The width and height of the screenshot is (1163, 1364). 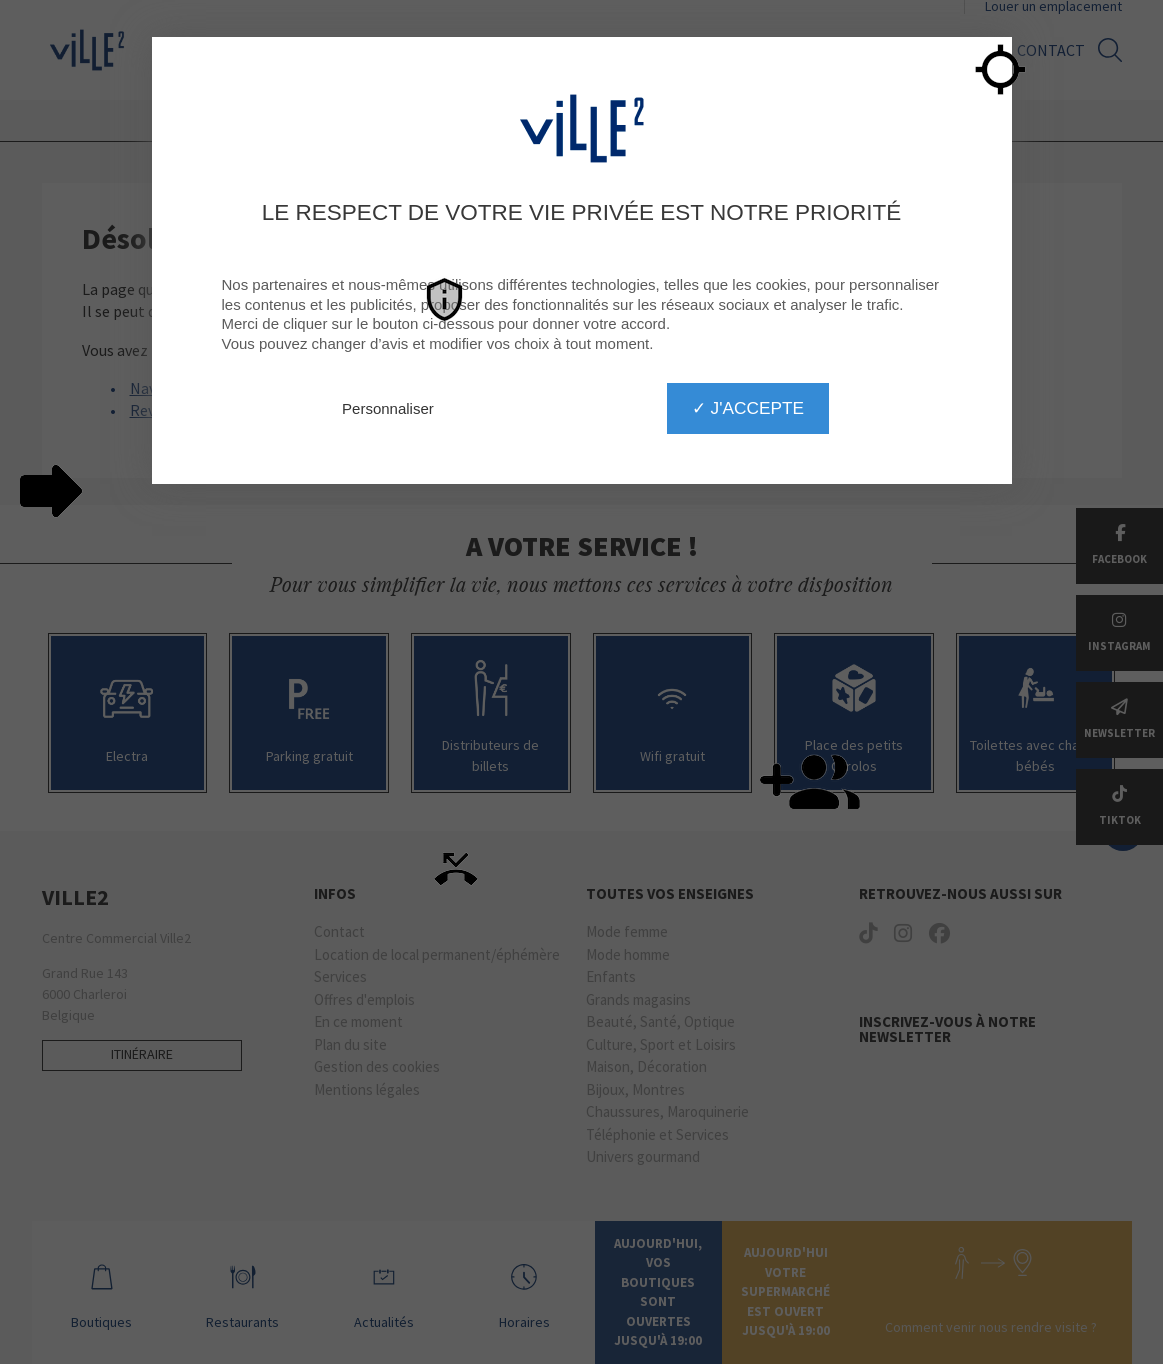 What do you see at coordinates (810, 784) in the screenshot?
I see `add a new member to the group` at bounding box center [810, 784].